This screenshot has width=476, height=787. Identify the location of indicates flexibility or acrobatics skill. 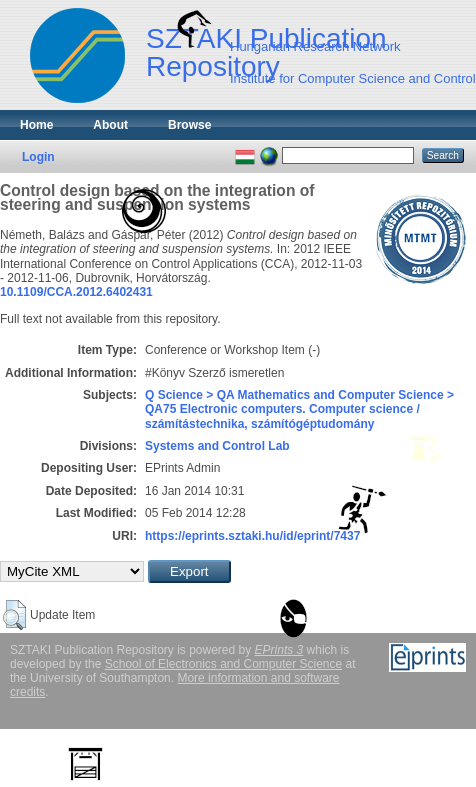
(194, 28).